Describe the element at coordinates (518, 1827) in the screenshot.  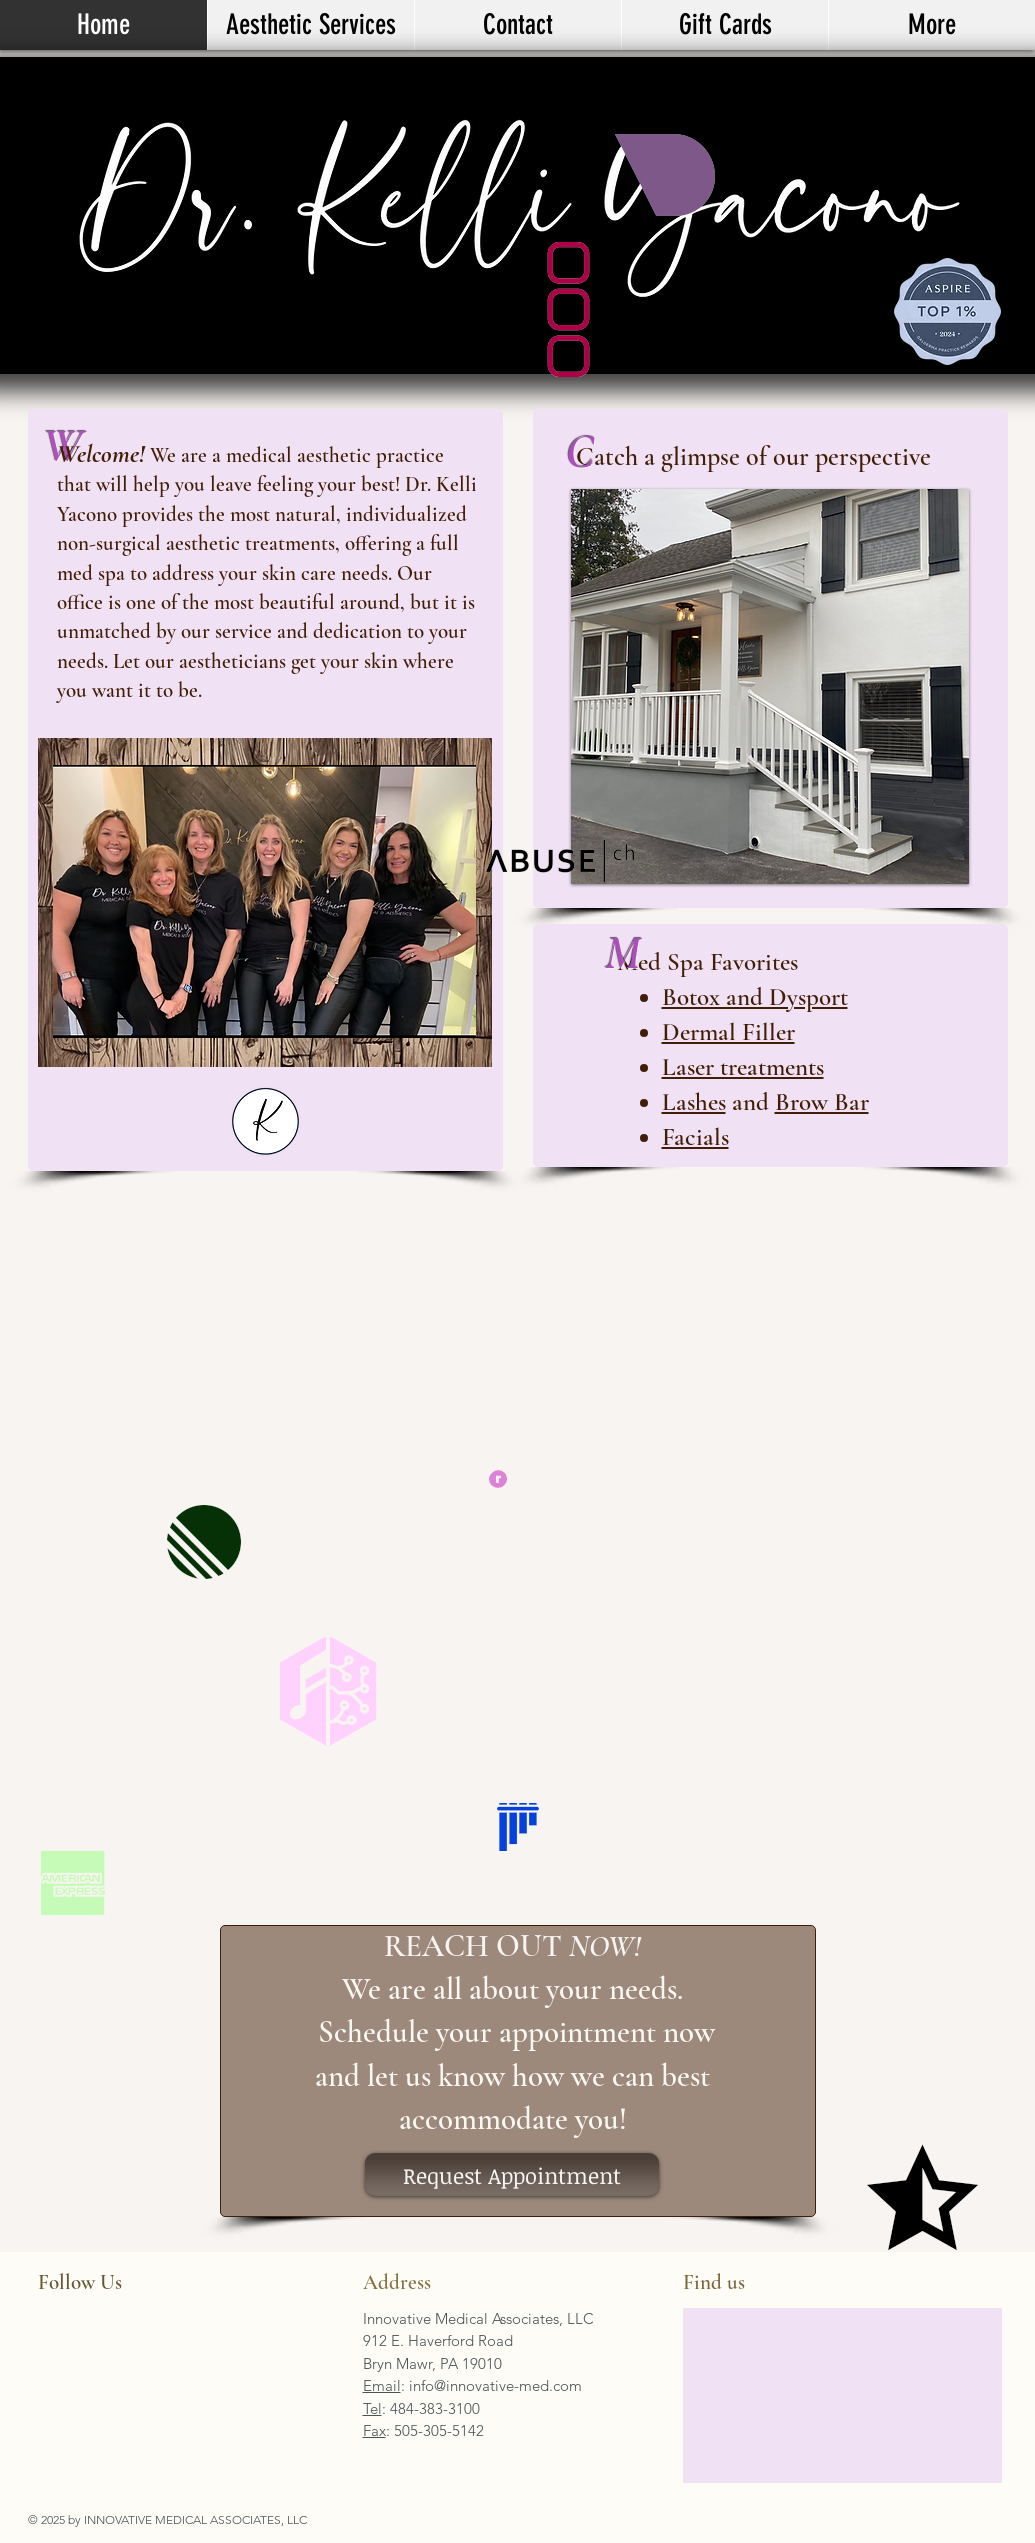
I see `pytest testing framework logo` at that location.